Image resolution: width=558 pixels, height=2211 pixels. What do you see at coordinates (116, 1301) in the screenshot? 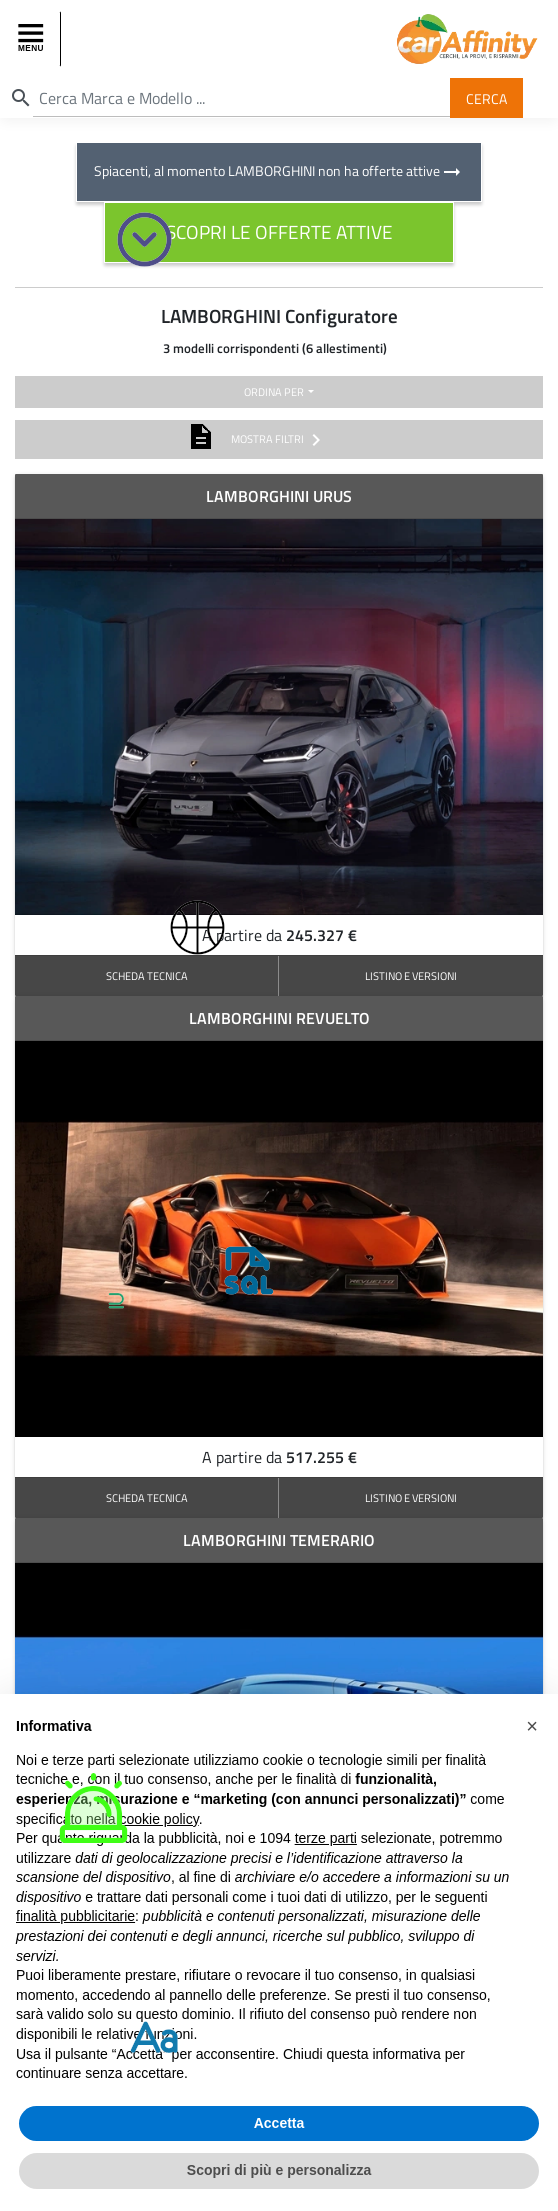
I see `indicates a superset relationship in mathematical notation` at bounding box center [116, 1301].